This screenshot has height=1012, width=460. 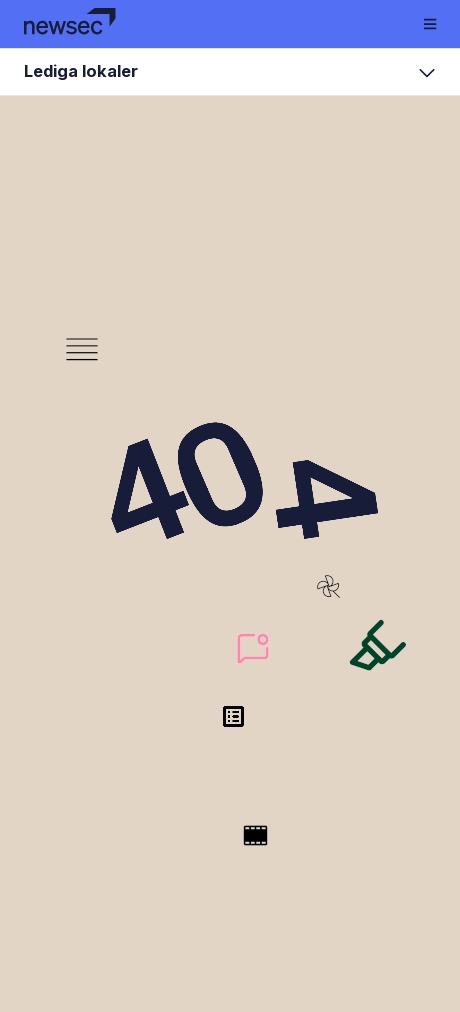 What do you see at coordinates (233, 716) in the screenshot?
I see `view list details or items` at bounding box center [233, 716].